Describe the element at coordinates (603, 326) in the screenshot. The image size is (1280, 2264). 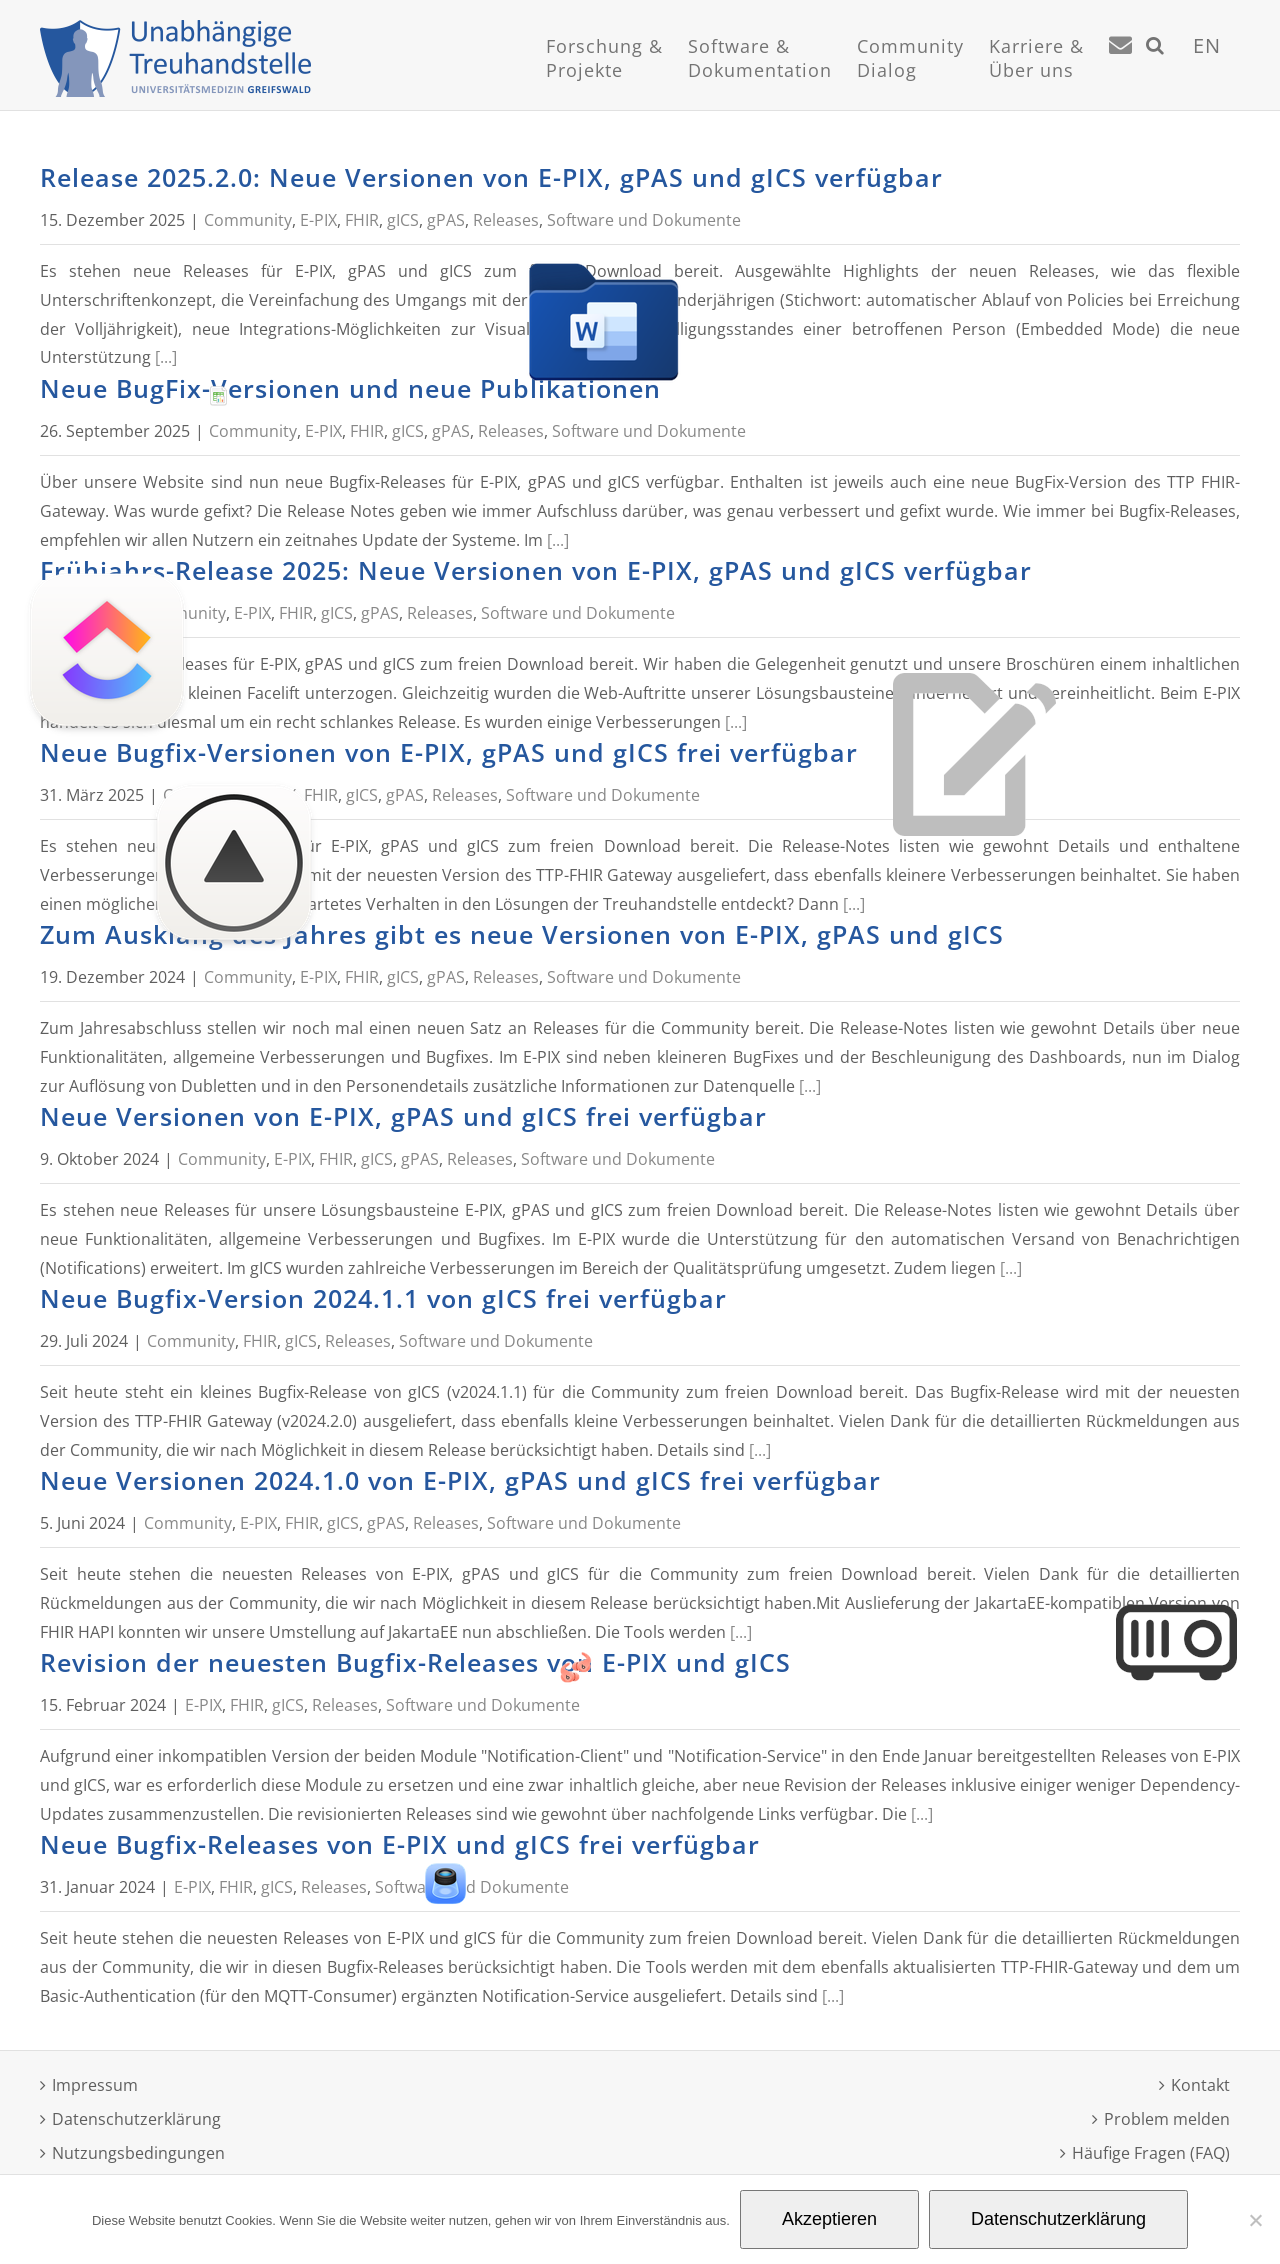
I see `open folder containing Microsoft Word documents` at that location.